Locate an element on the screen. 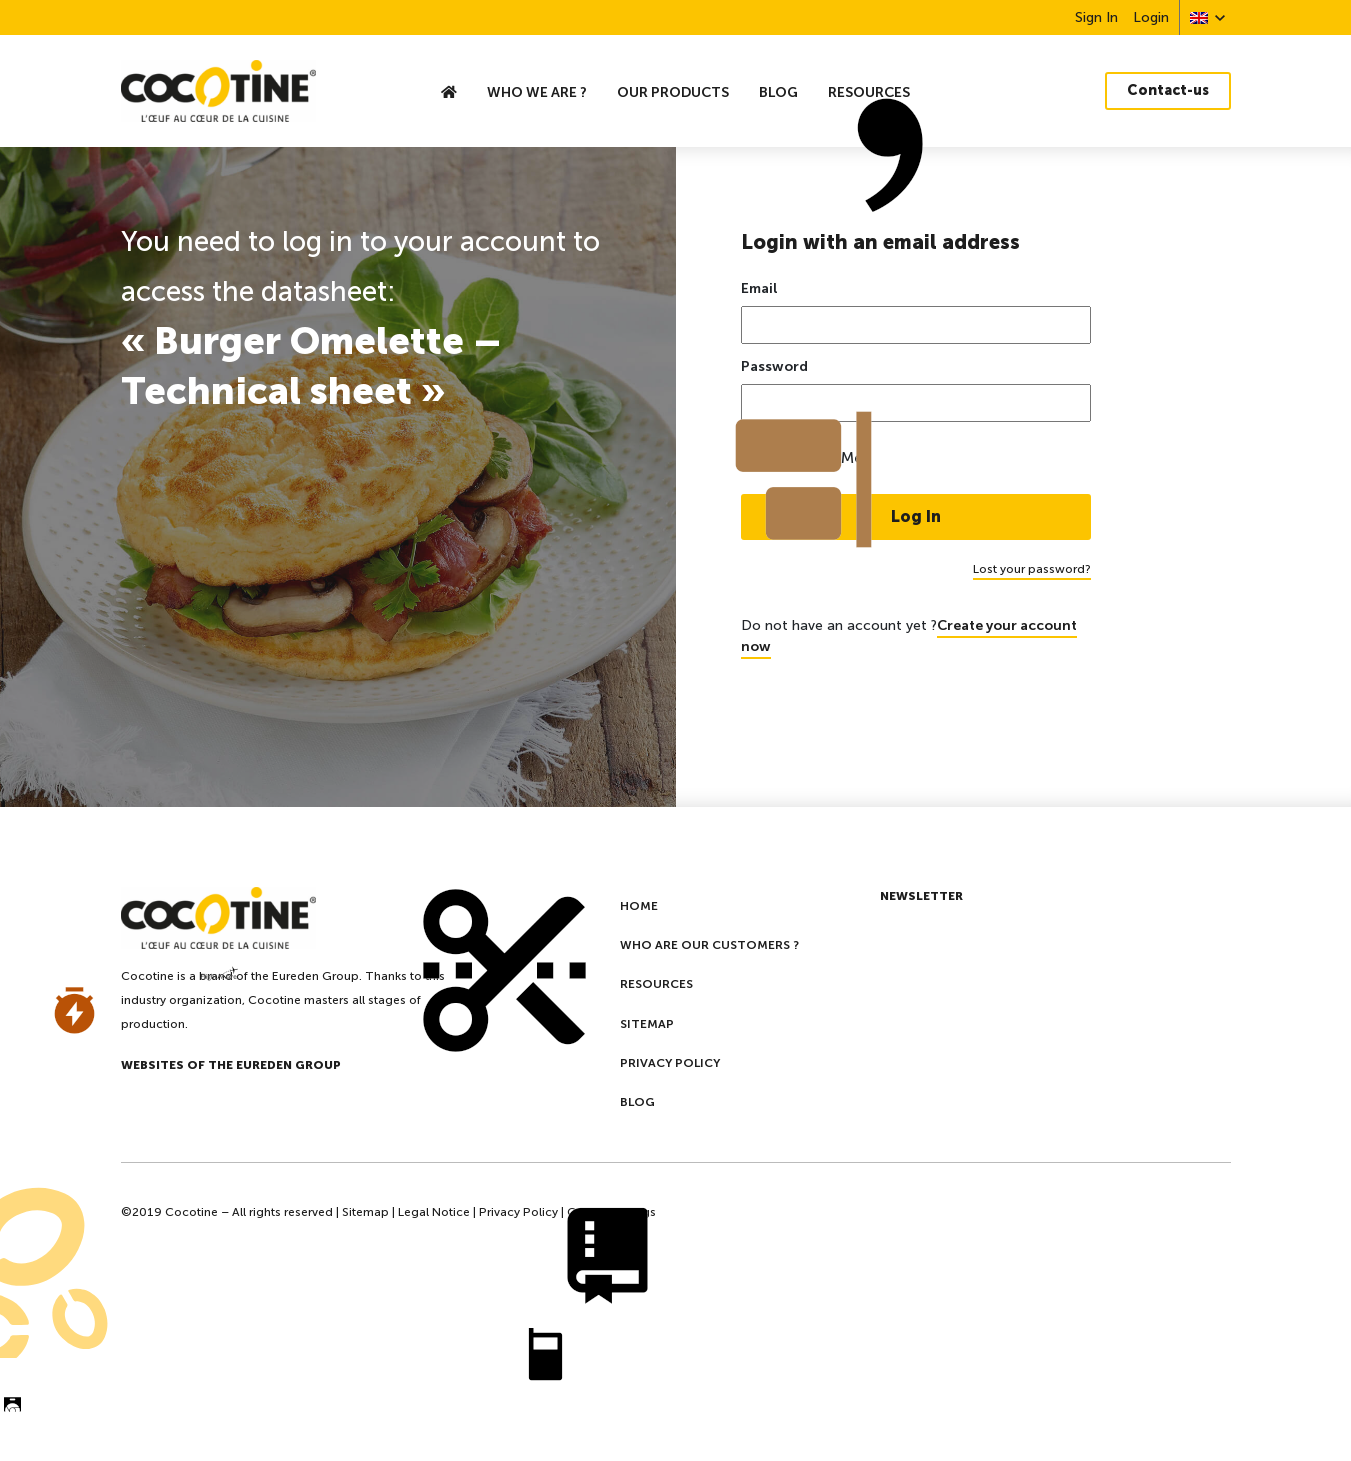  indicates mobile device or phone functionality is located at coordinates (545, 1356).